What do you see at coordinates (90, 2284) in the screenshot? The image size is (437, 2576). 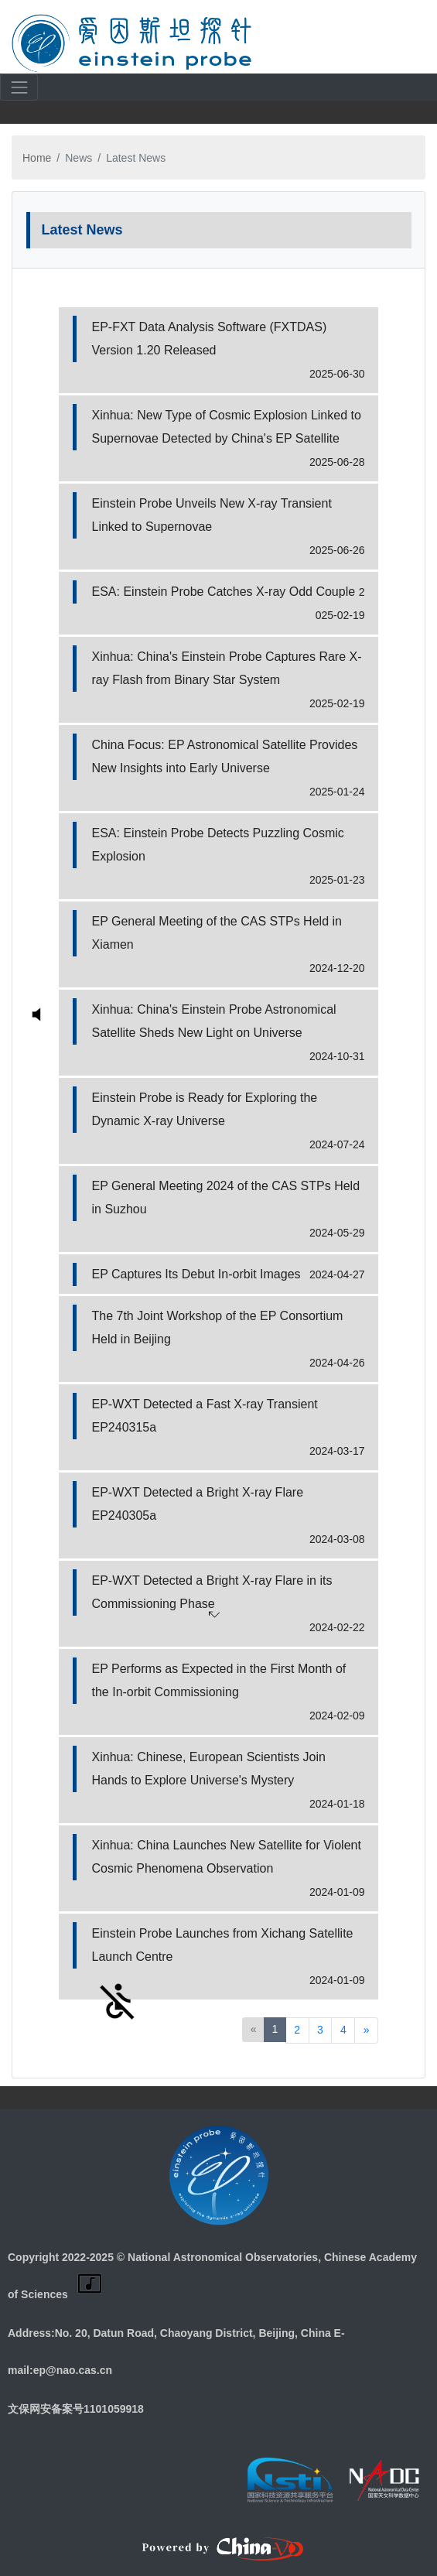 I see `play or browse music videos` at bounding box center [90, 2284].